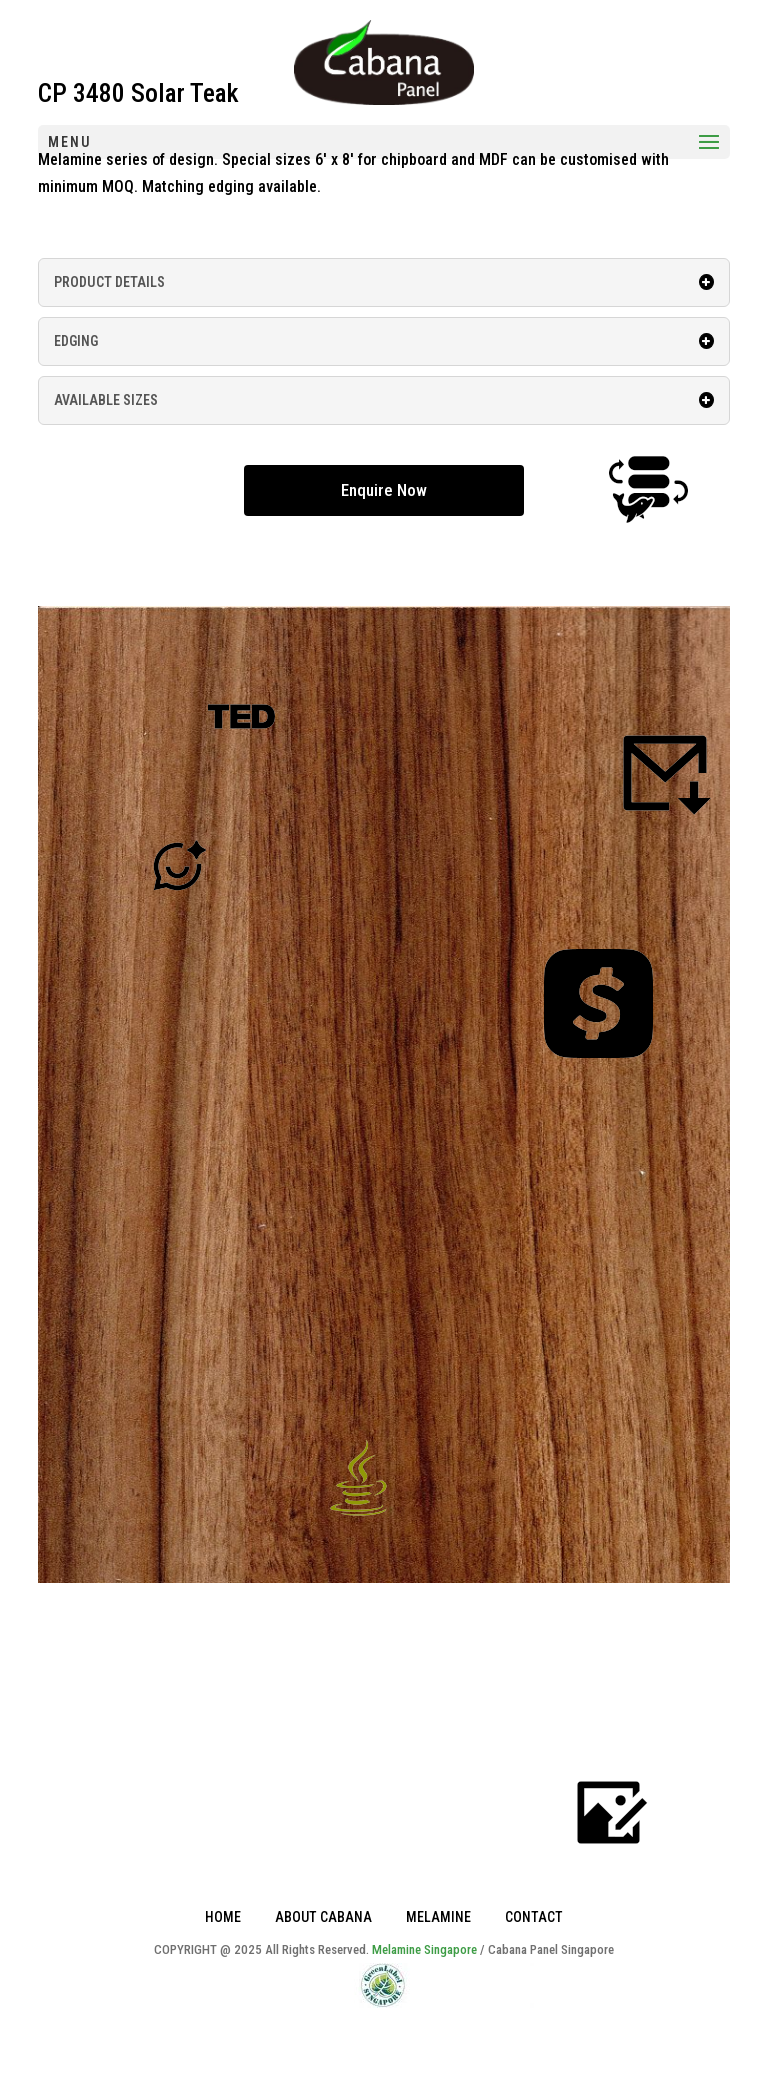 Image resolution: width=768 pixels, height=2097 pixels. What do you see at coordinates (665, 773) in the screenshot?
I see `download email or message` at bounding box center [665, 773].